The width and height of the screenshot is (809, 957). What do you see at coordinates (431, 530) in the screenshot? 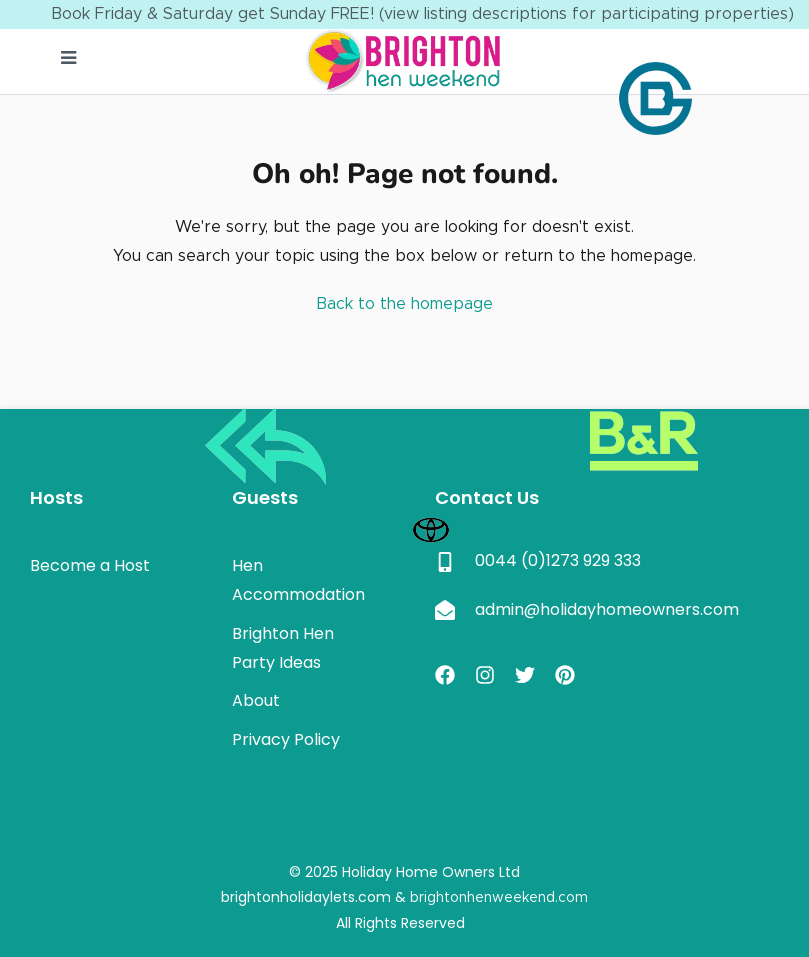
I see `Toyota brand logo` at bounding box center [431, 530].